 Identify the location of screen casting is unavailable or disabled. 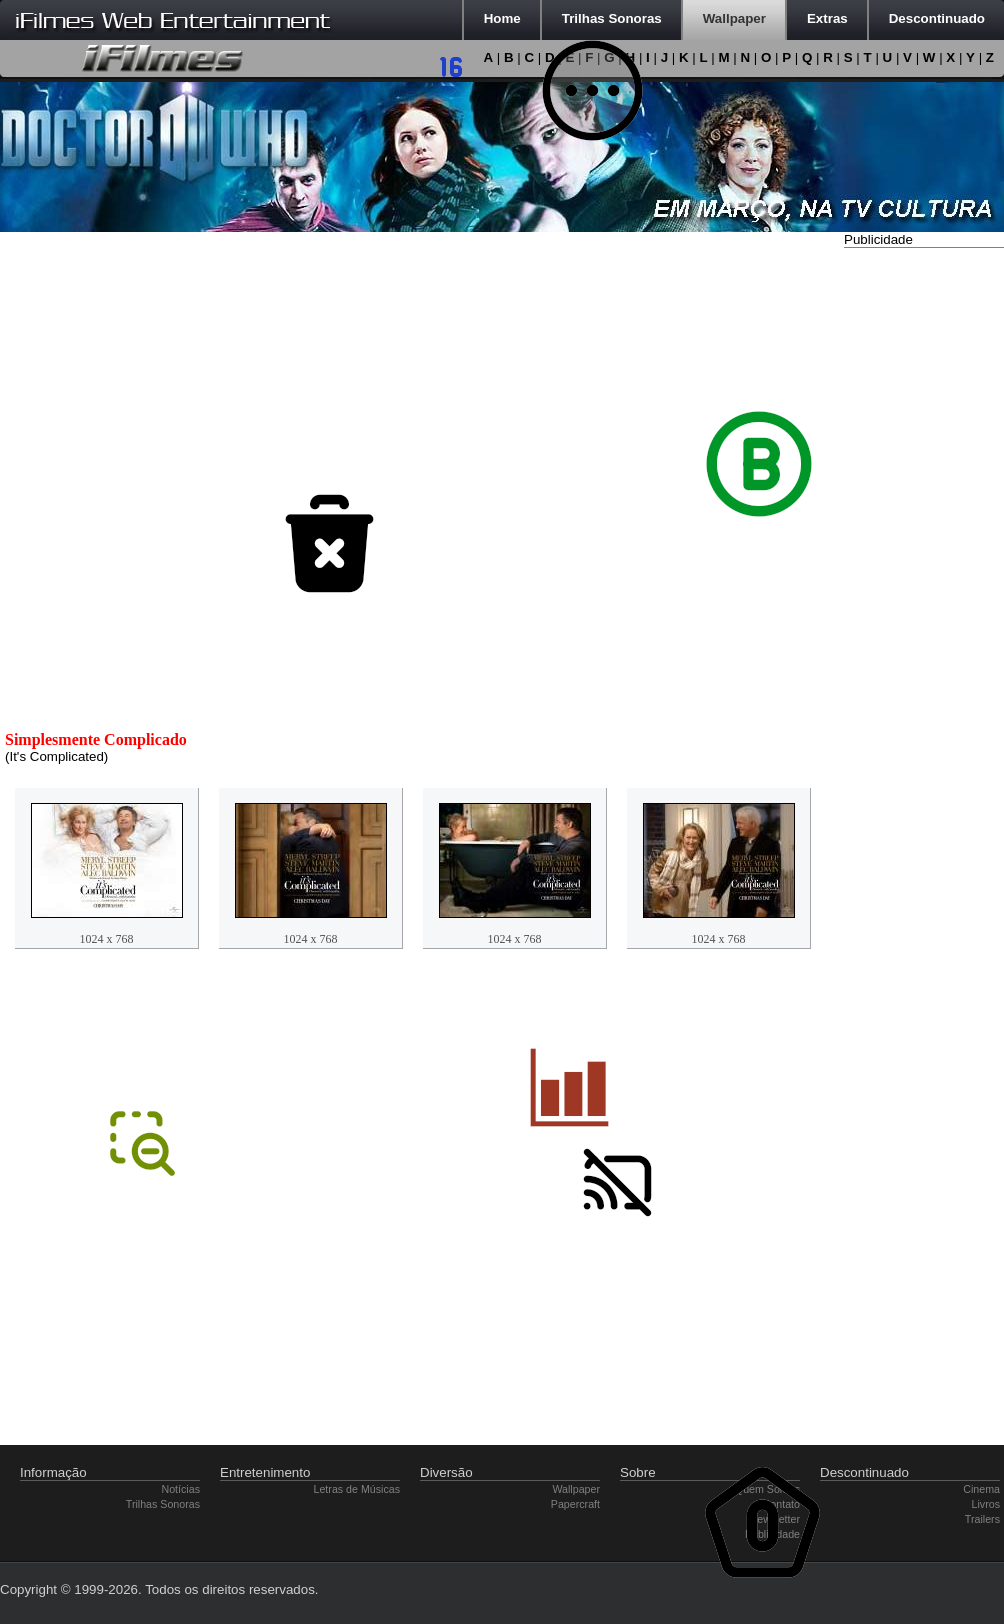
(617, 1182).